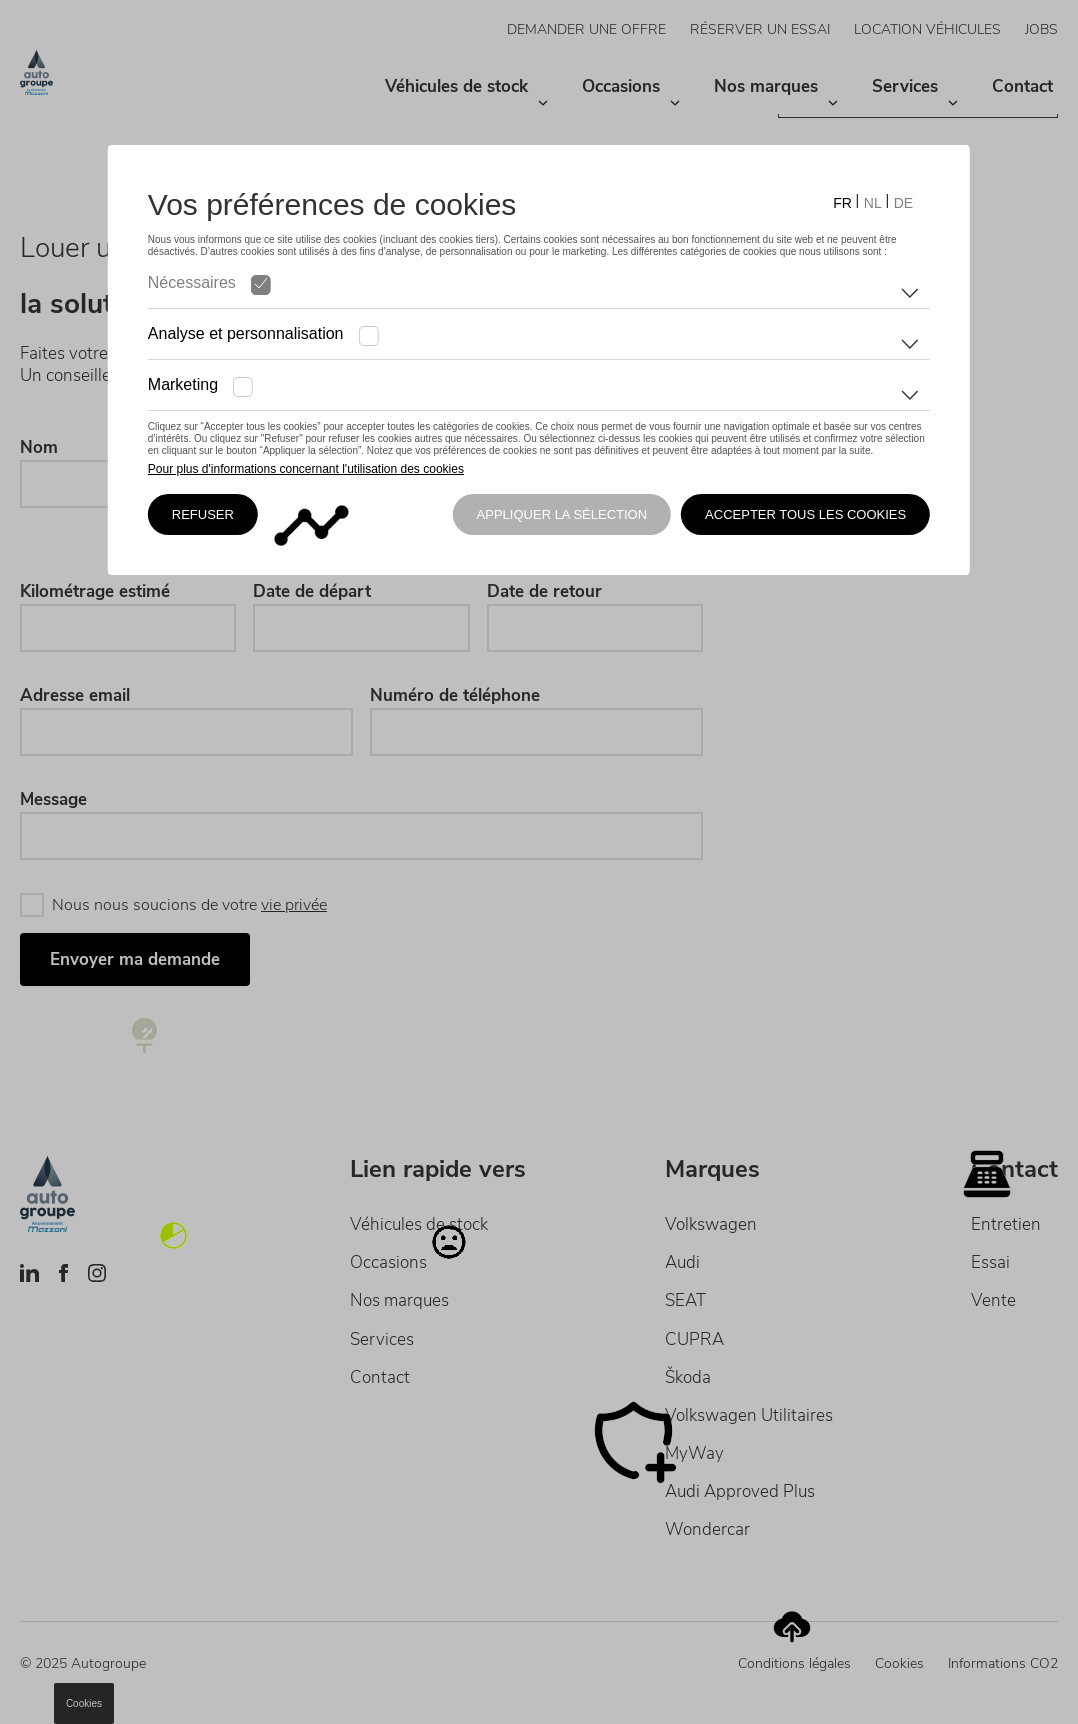 The width and height of the screenshot is (1078, 1724). I want to click on rate your experience as negative, so click(449, 1242).